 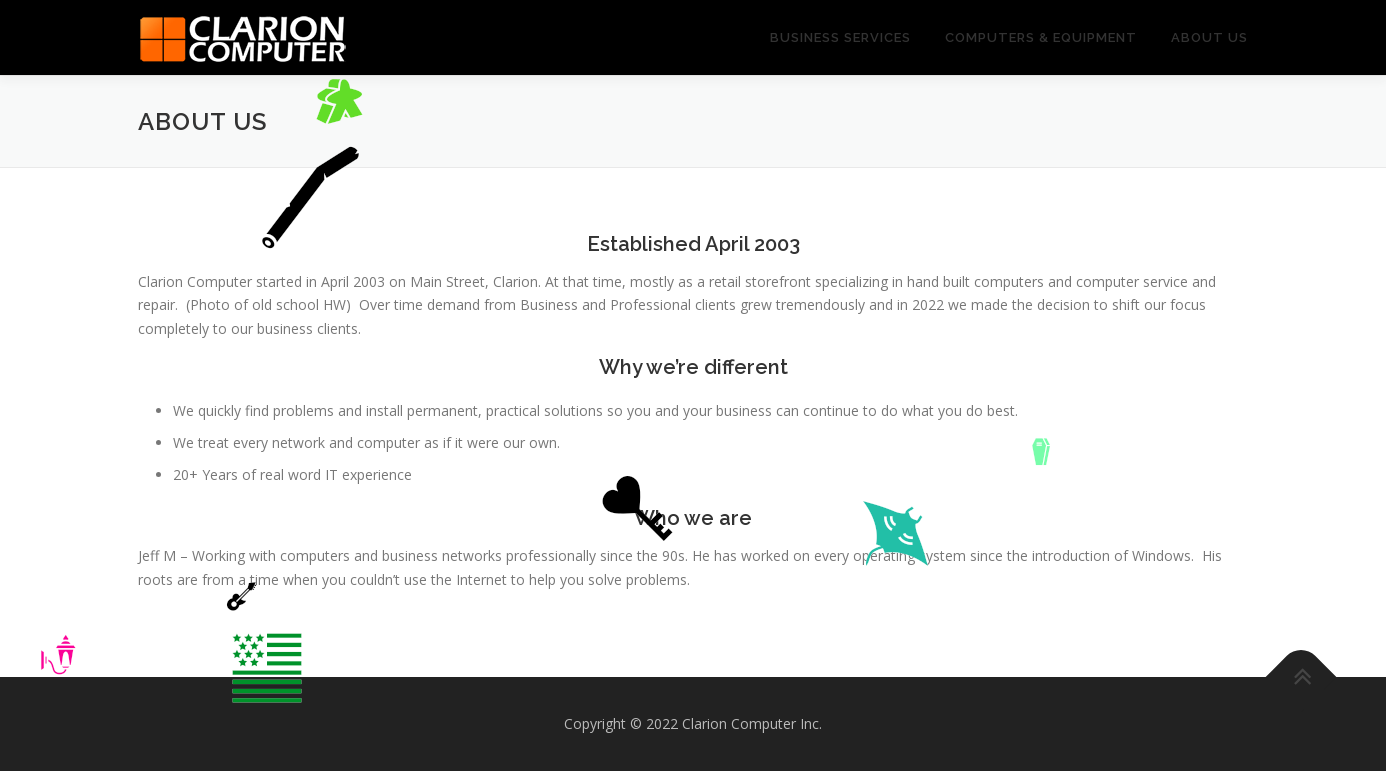 What do you see at coordinates (267, 668) in the screenshot?
I see `select united states as your country/region` at bounding box center [267, 668].